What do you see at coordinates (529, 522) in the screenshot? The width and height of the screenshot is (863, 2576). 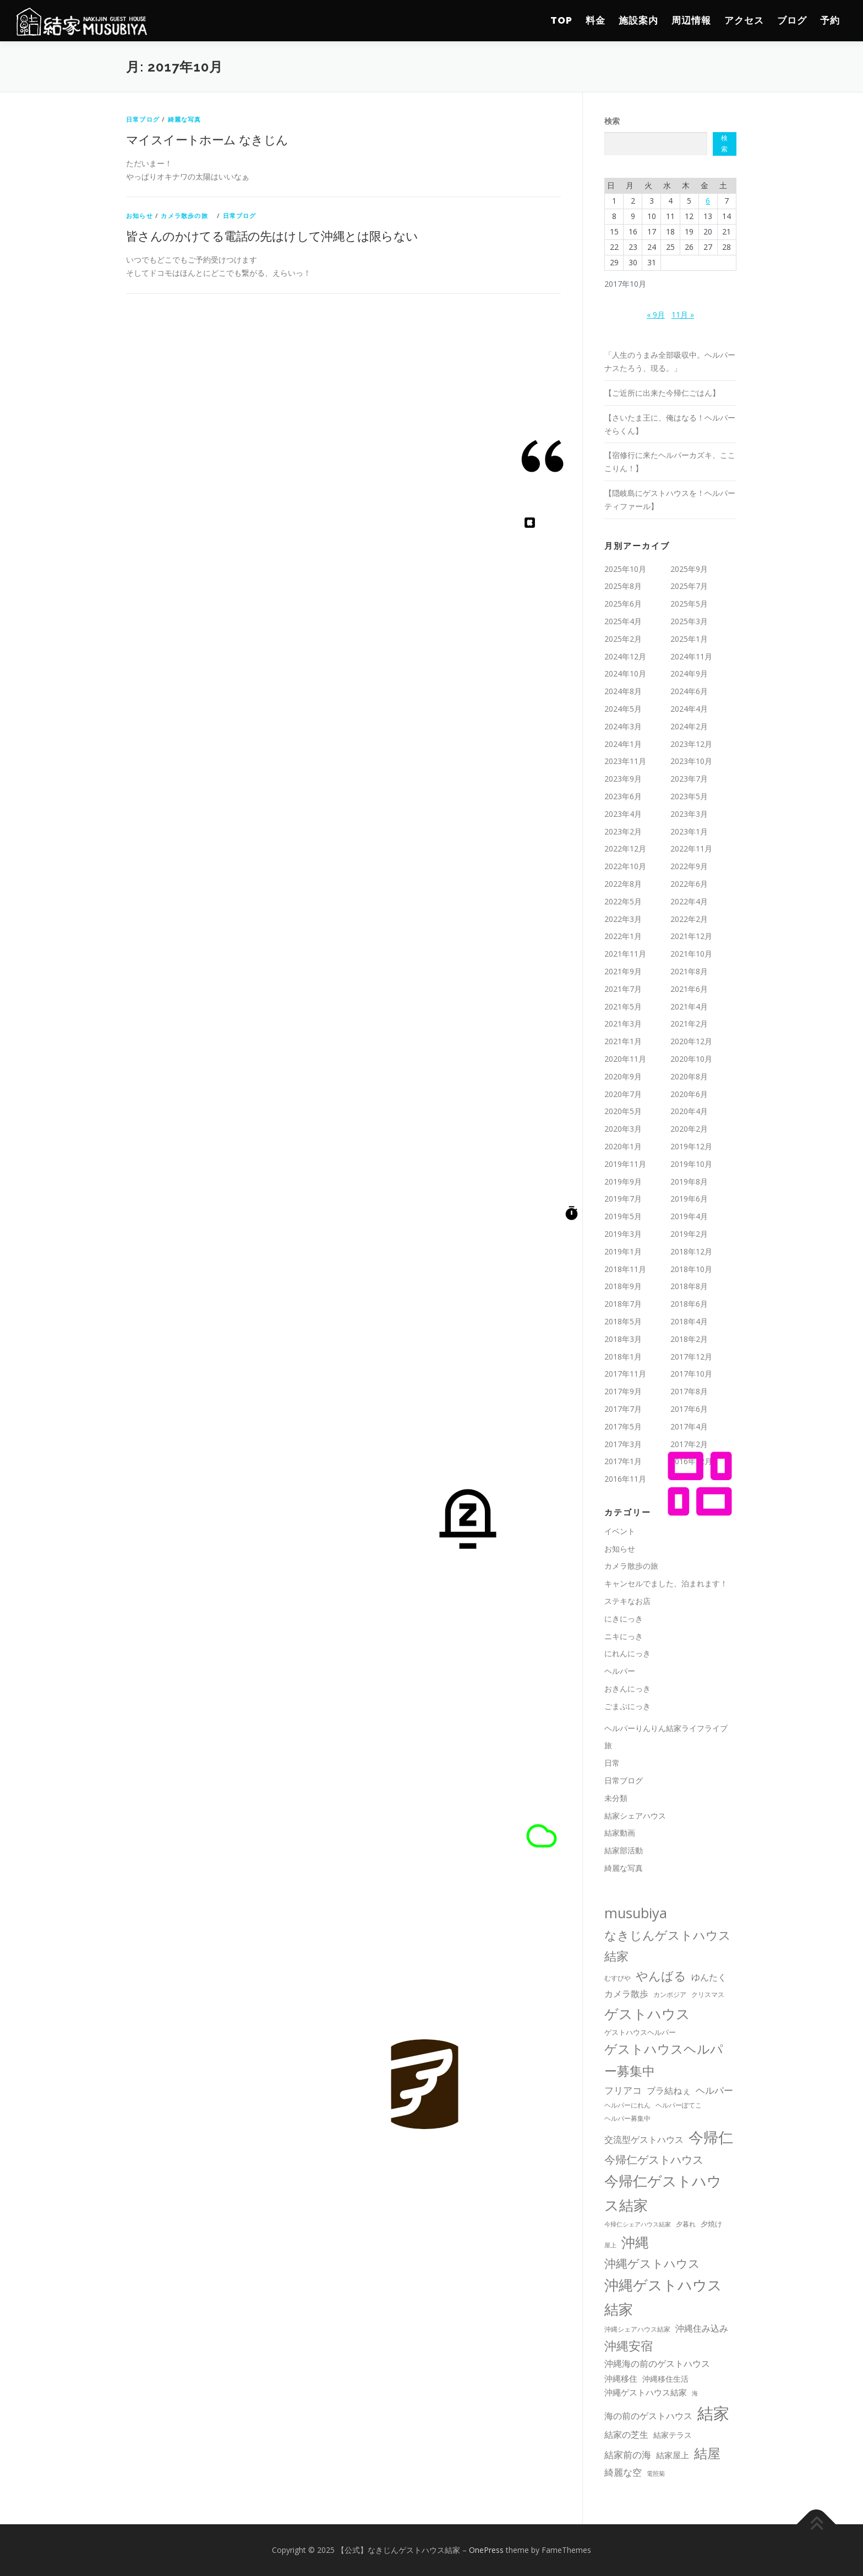 I see `visit Kickstarter crowdfunding platform` at bounding box center [529, 522].